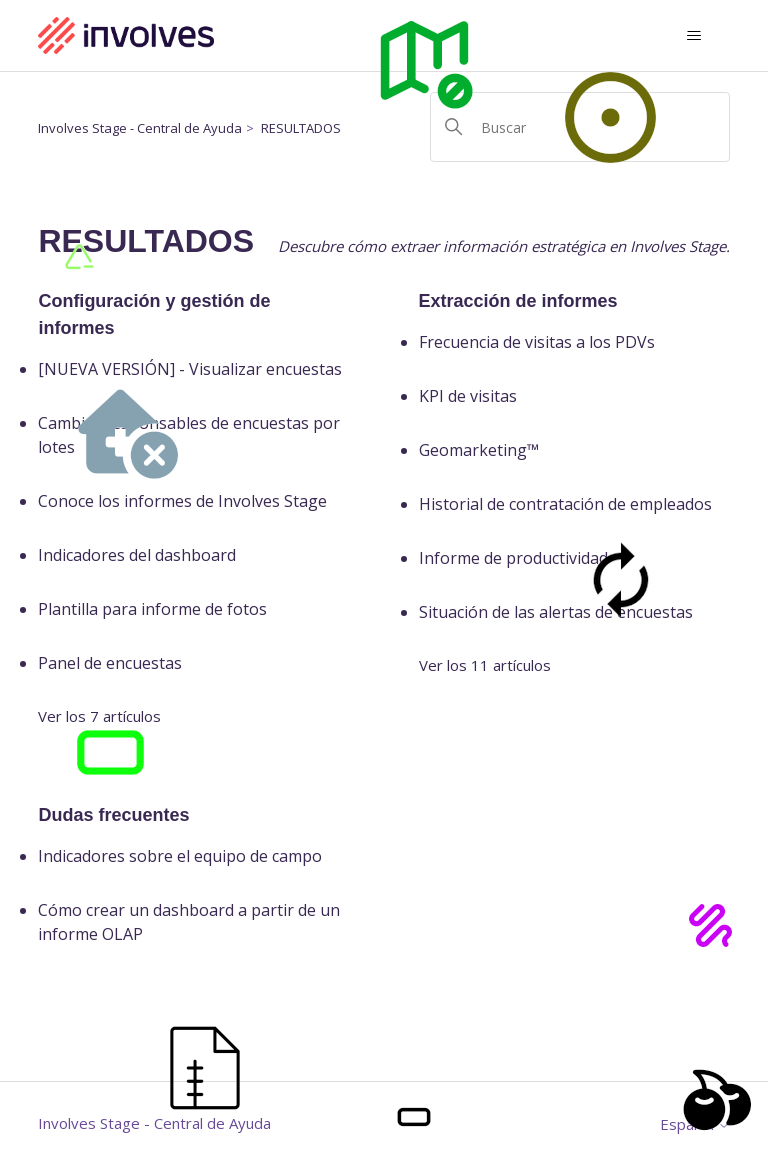 The height and width of the screenshot is (1165, 768). I want to click on select or mark an item as active, so click(610, 117).